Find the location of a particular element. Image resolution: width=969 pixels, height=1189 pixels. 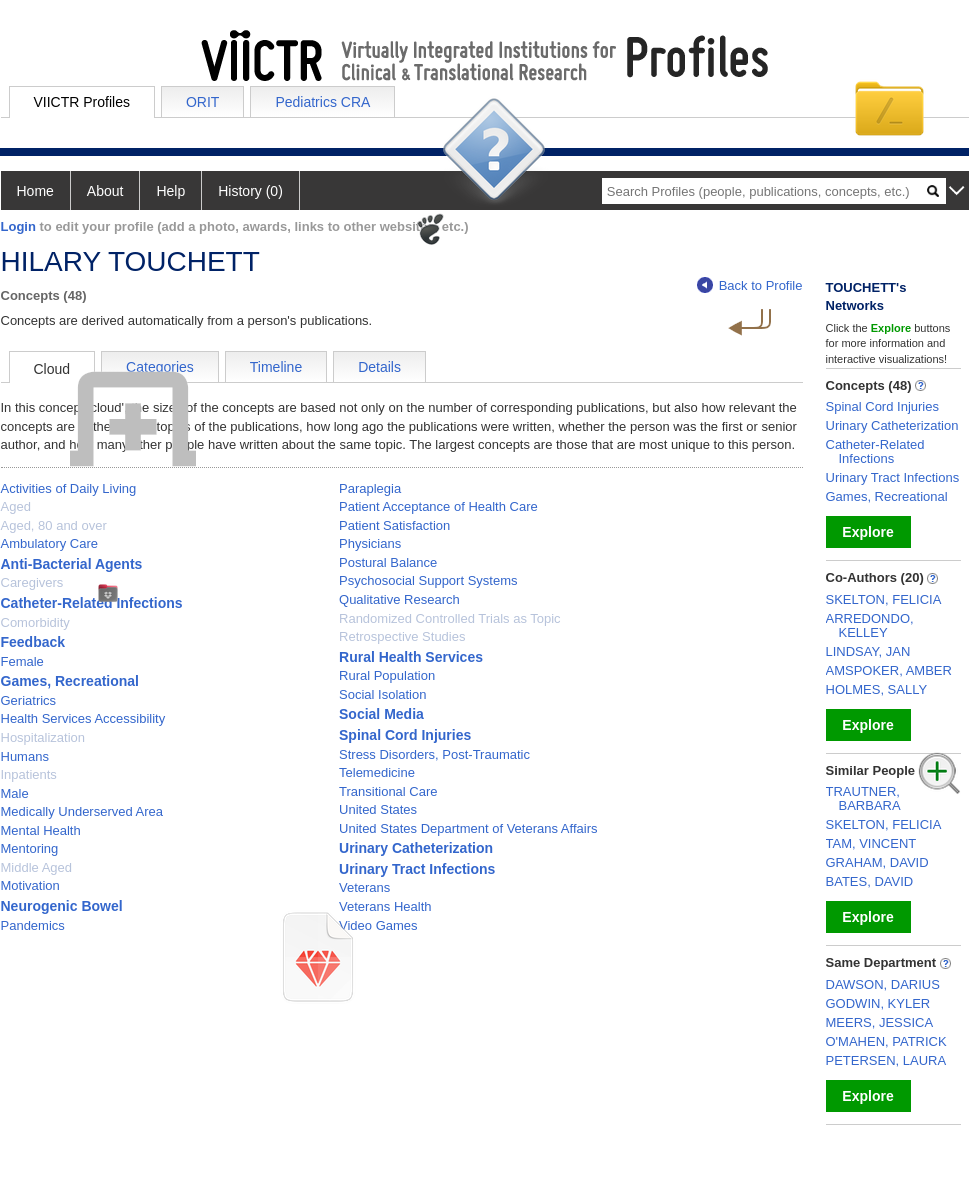

open a new browser tab is located at coordinates (133, 419).